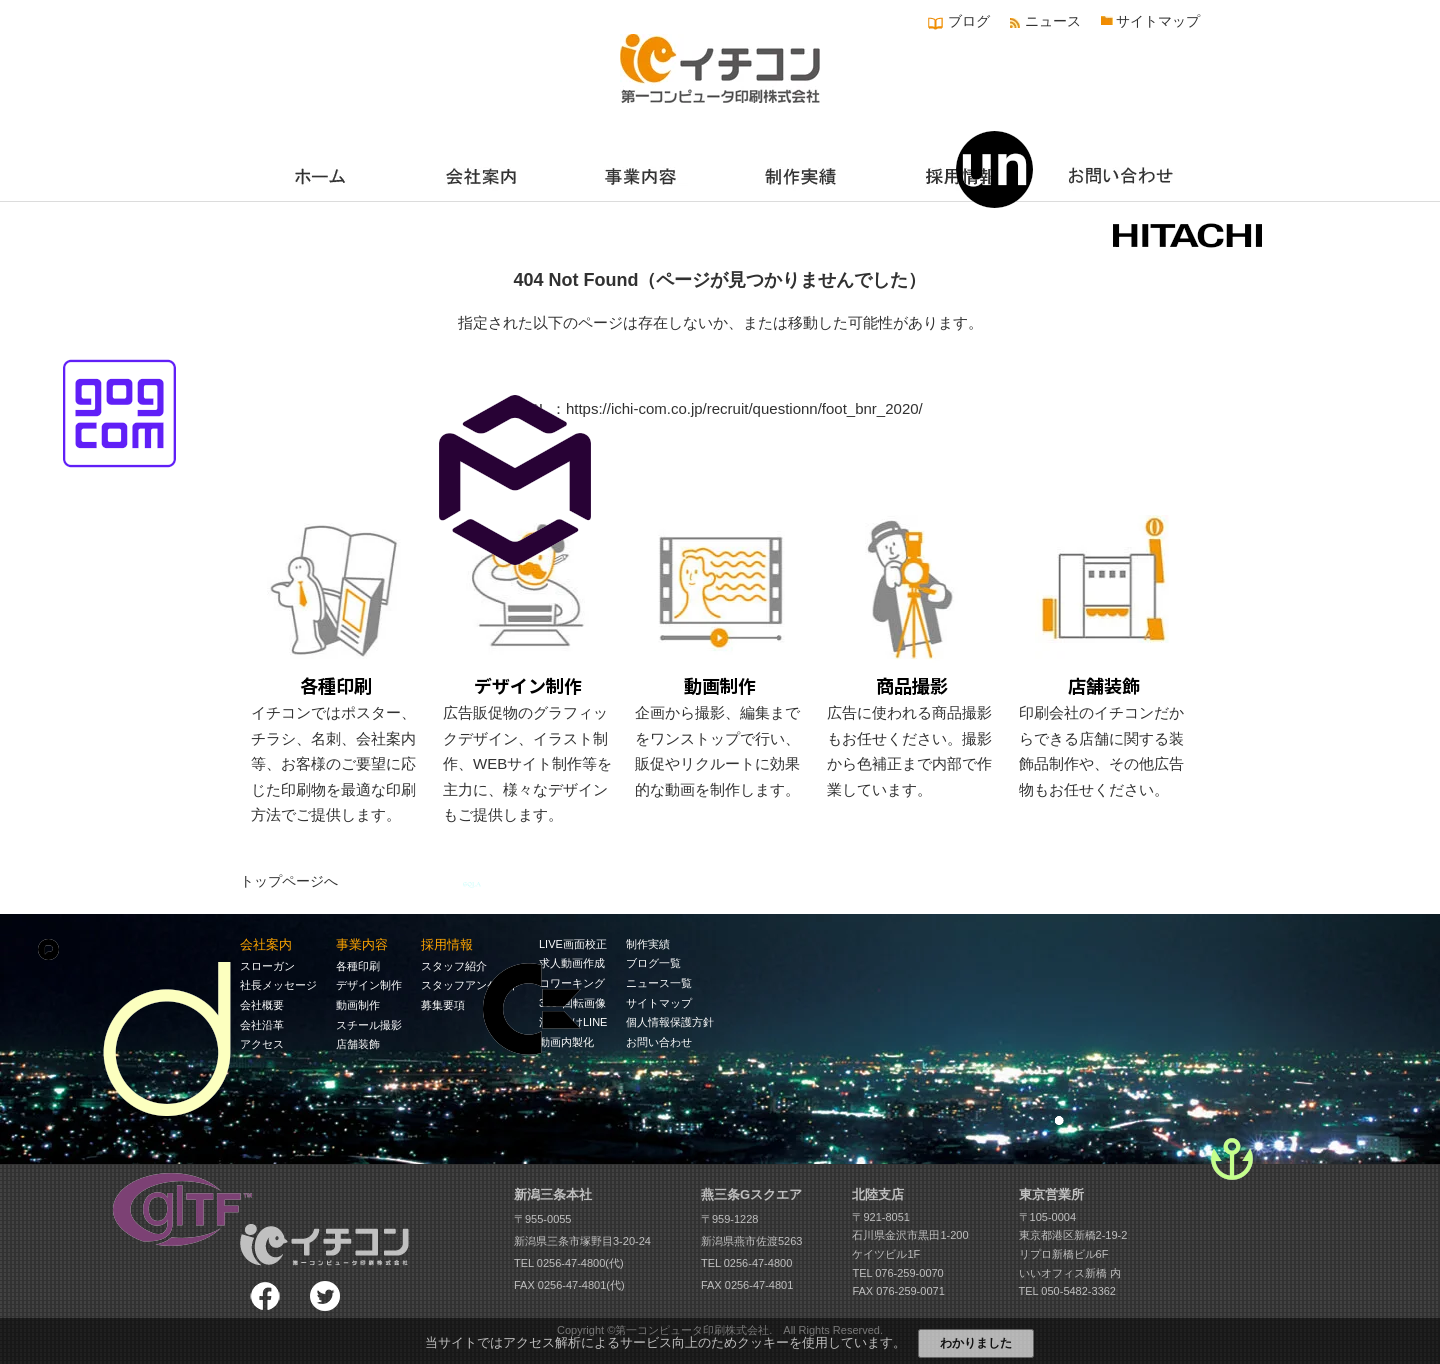 The width and height of the screenshot is (1440, 1364). Describe the element at coordinates (1187, 235) in the screenshot. I see `hitachi brand logo` at that location.